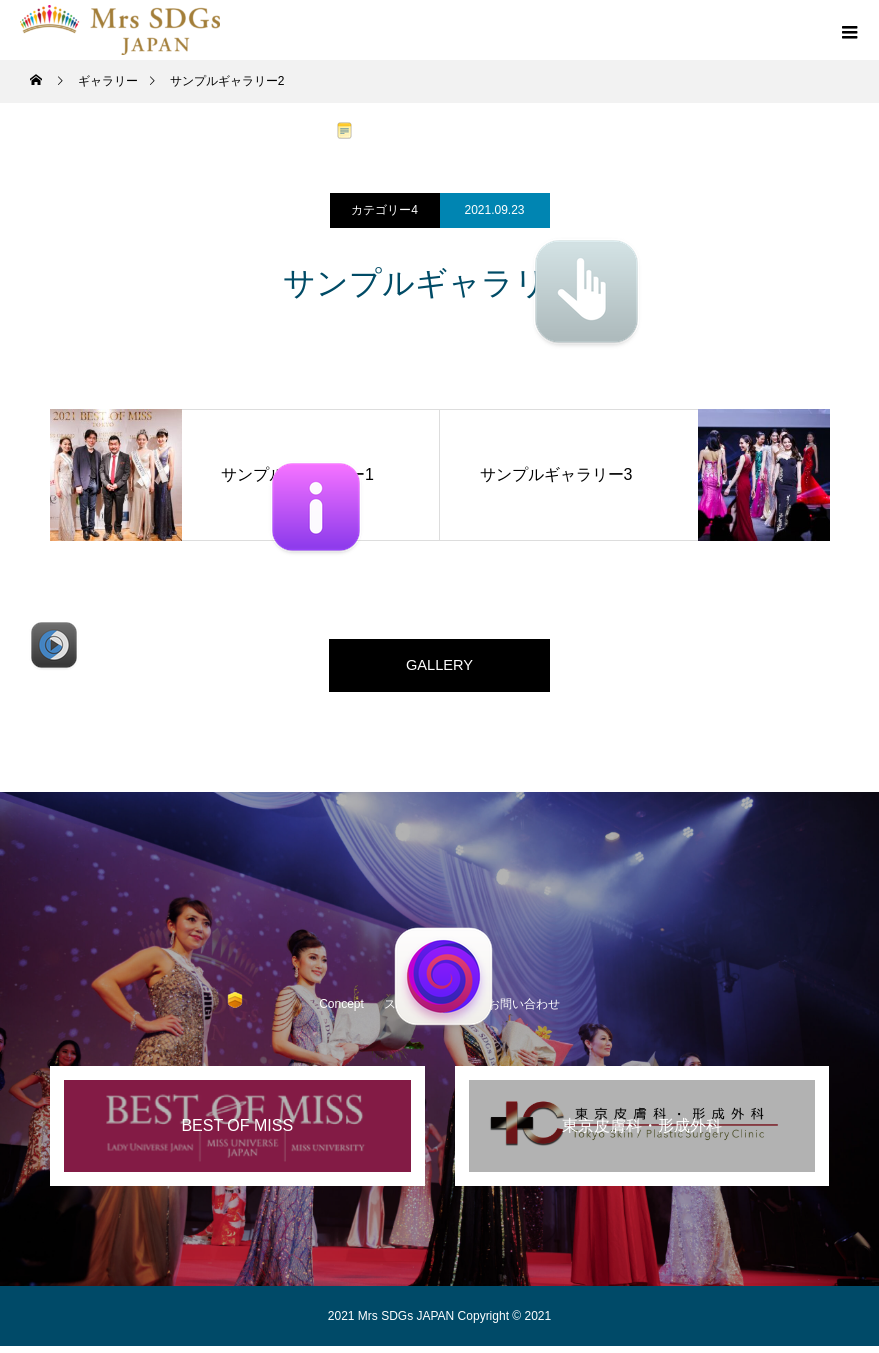 The image size is (879, 1353). I want to click on open openshot video editor, so click(54, 645).